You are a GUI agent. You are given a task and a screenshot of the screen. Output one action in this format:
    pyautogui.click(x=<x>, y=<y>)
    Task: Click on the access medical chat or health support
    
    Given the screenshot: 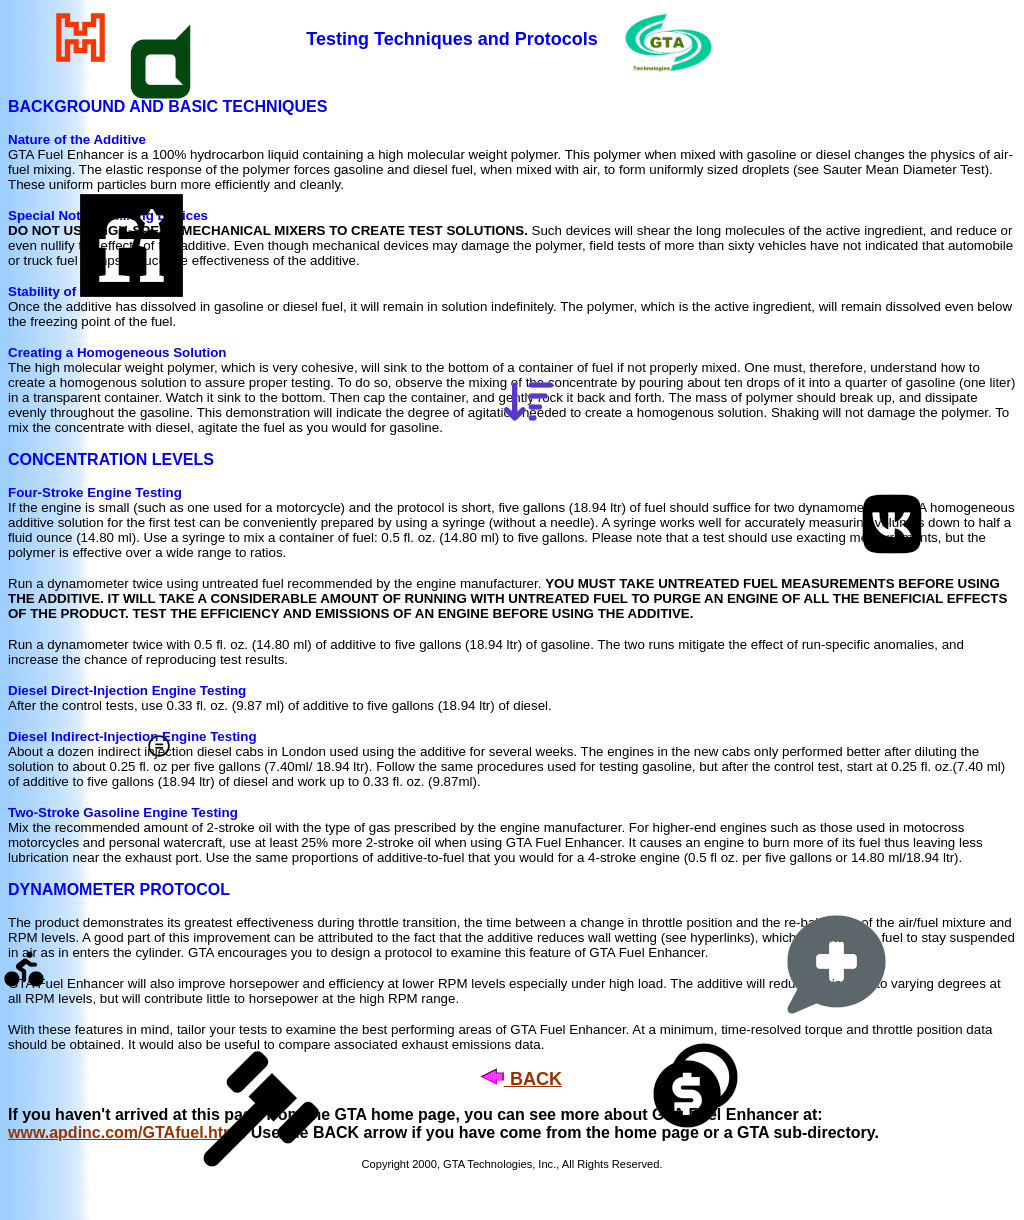 What is the action you would take?
    pyautogui.click(x=836, y=964)
    